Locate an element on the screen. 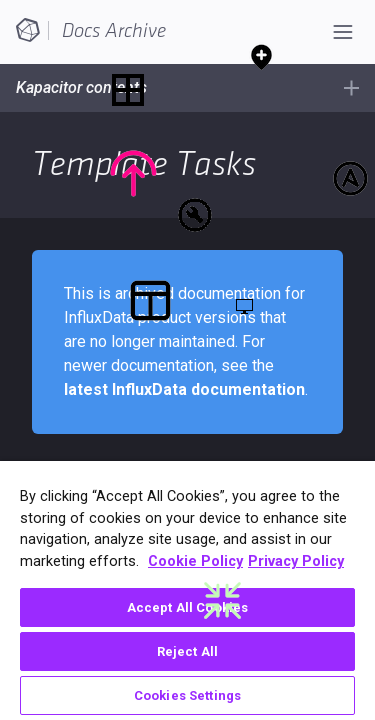 The height and width of the screenshot is (720, 375). exit fullscreen mode is located at coordinates (222, 600).